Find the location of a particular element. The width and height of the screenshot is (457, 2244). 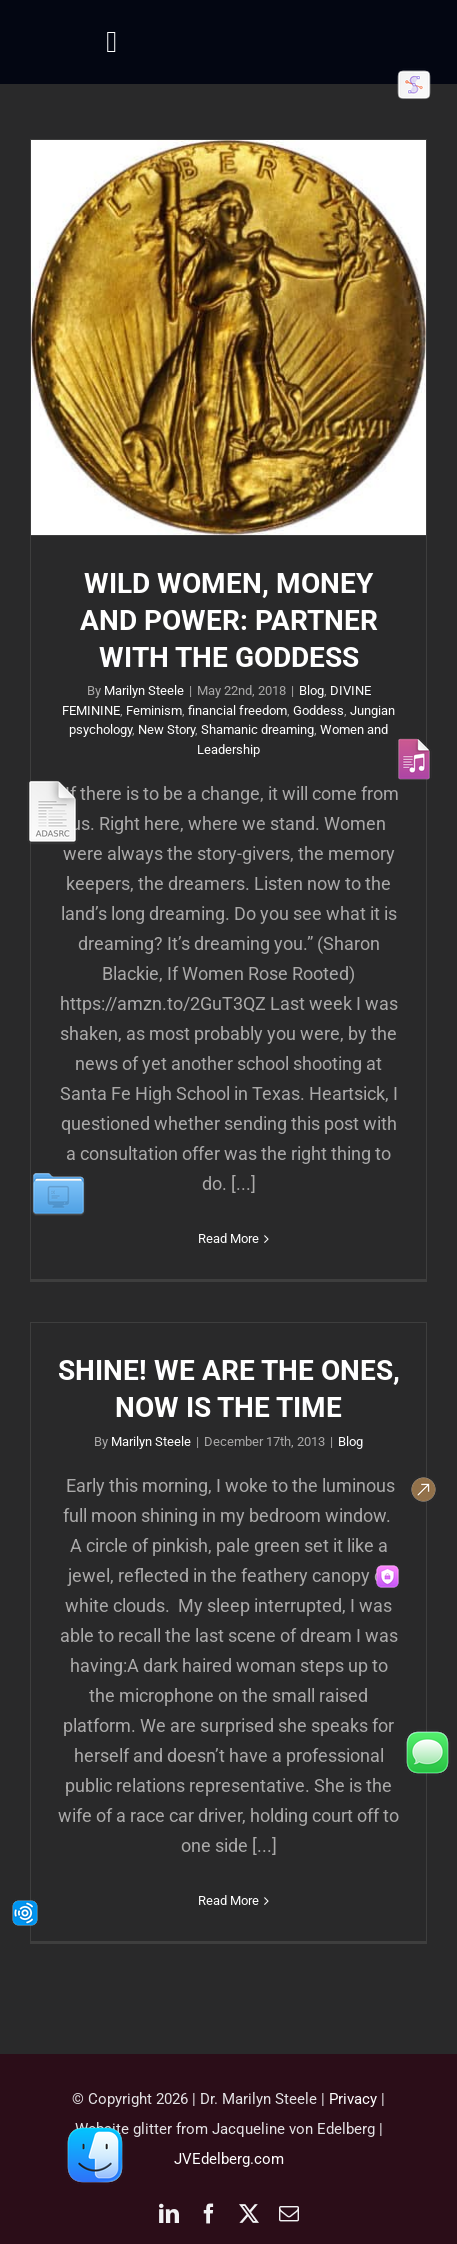

compressed SVG vector image file is located at coordinates (414, 84).